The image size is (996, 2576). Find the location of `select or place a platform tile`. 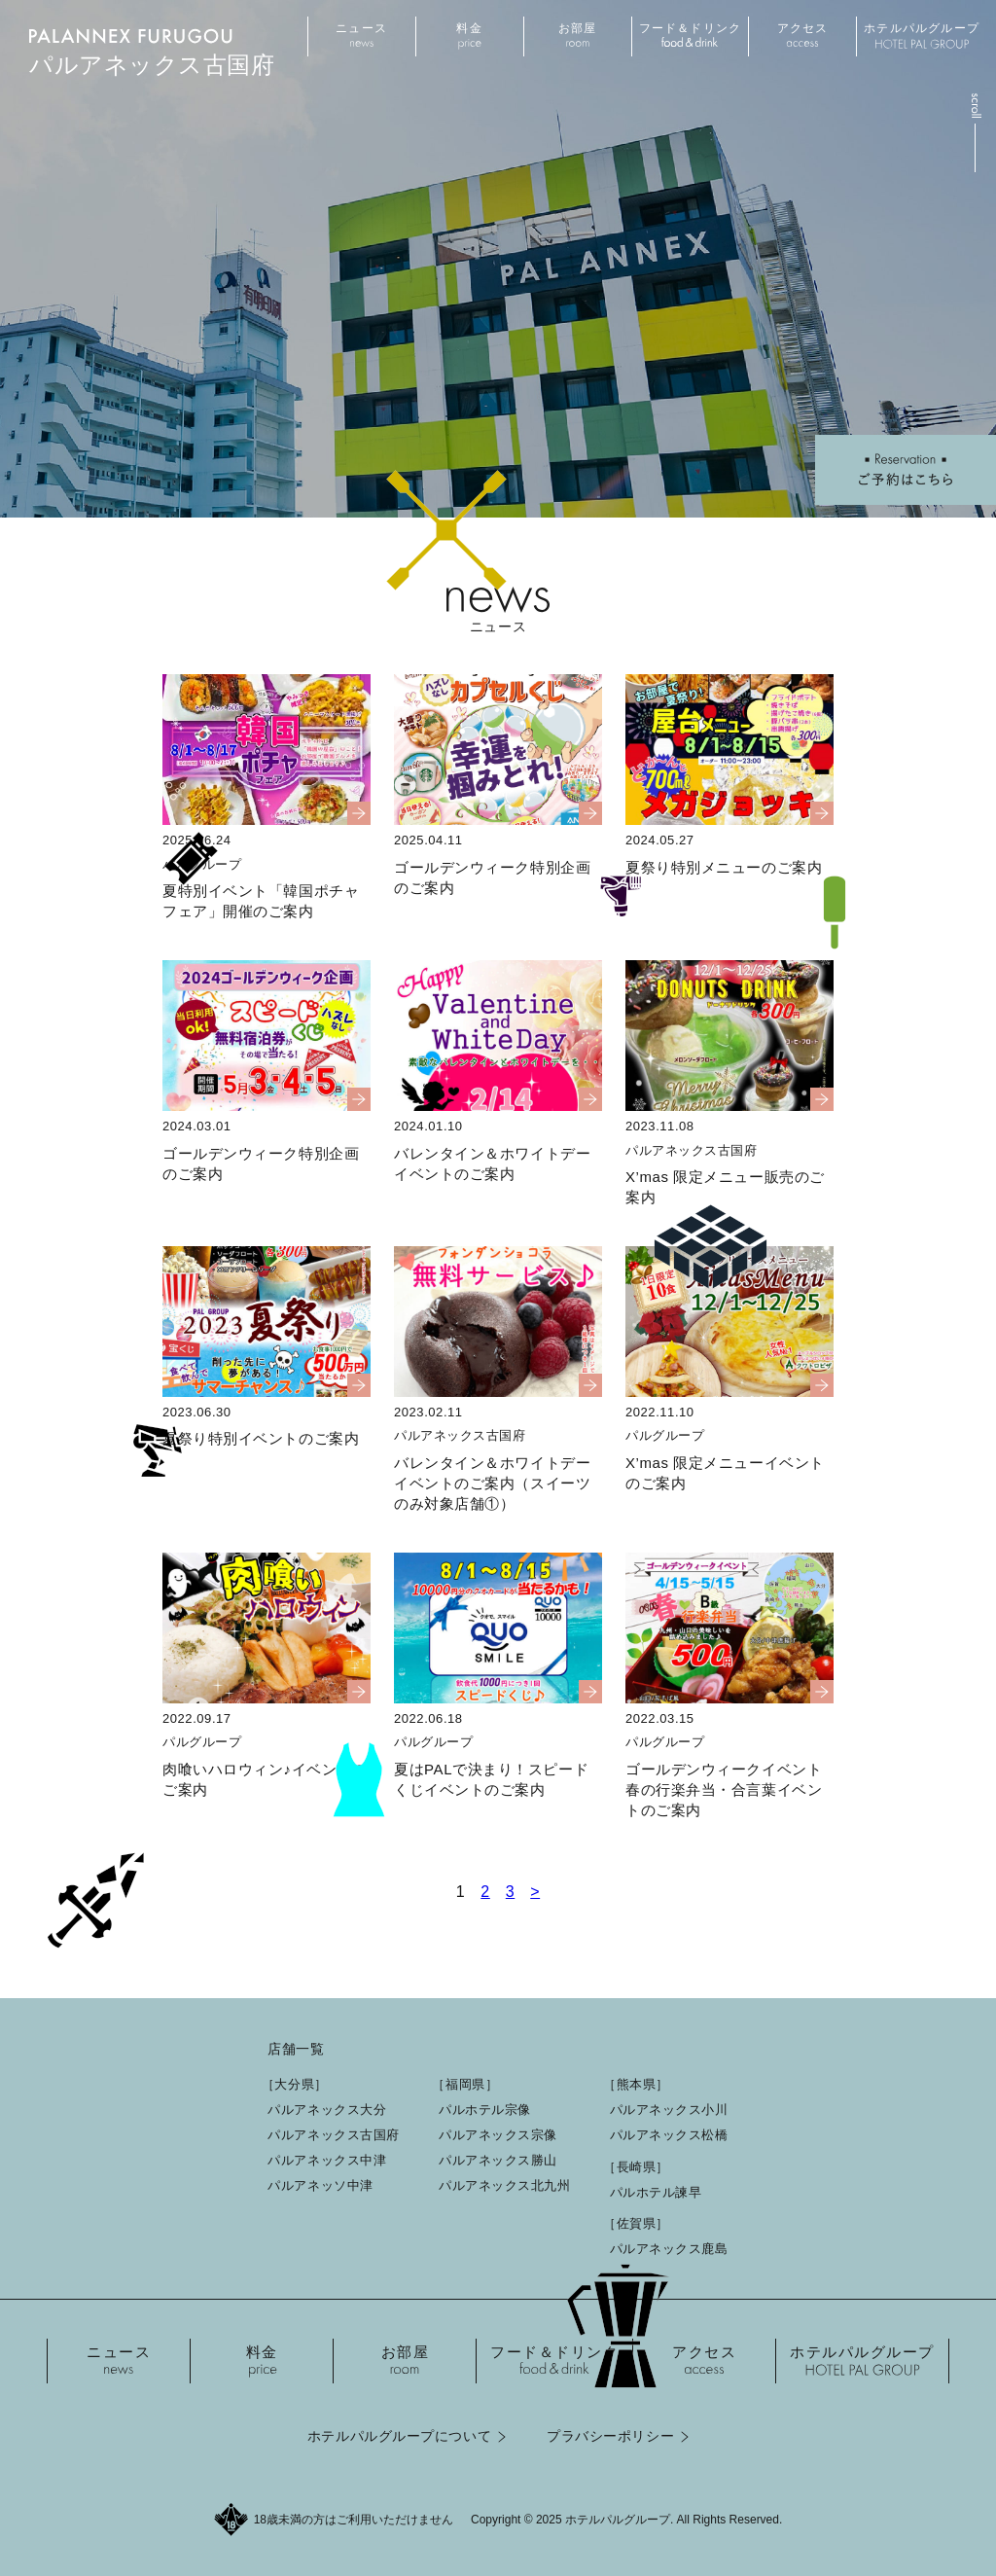

select or place a platform tile is located at coordinates (710, 1246).